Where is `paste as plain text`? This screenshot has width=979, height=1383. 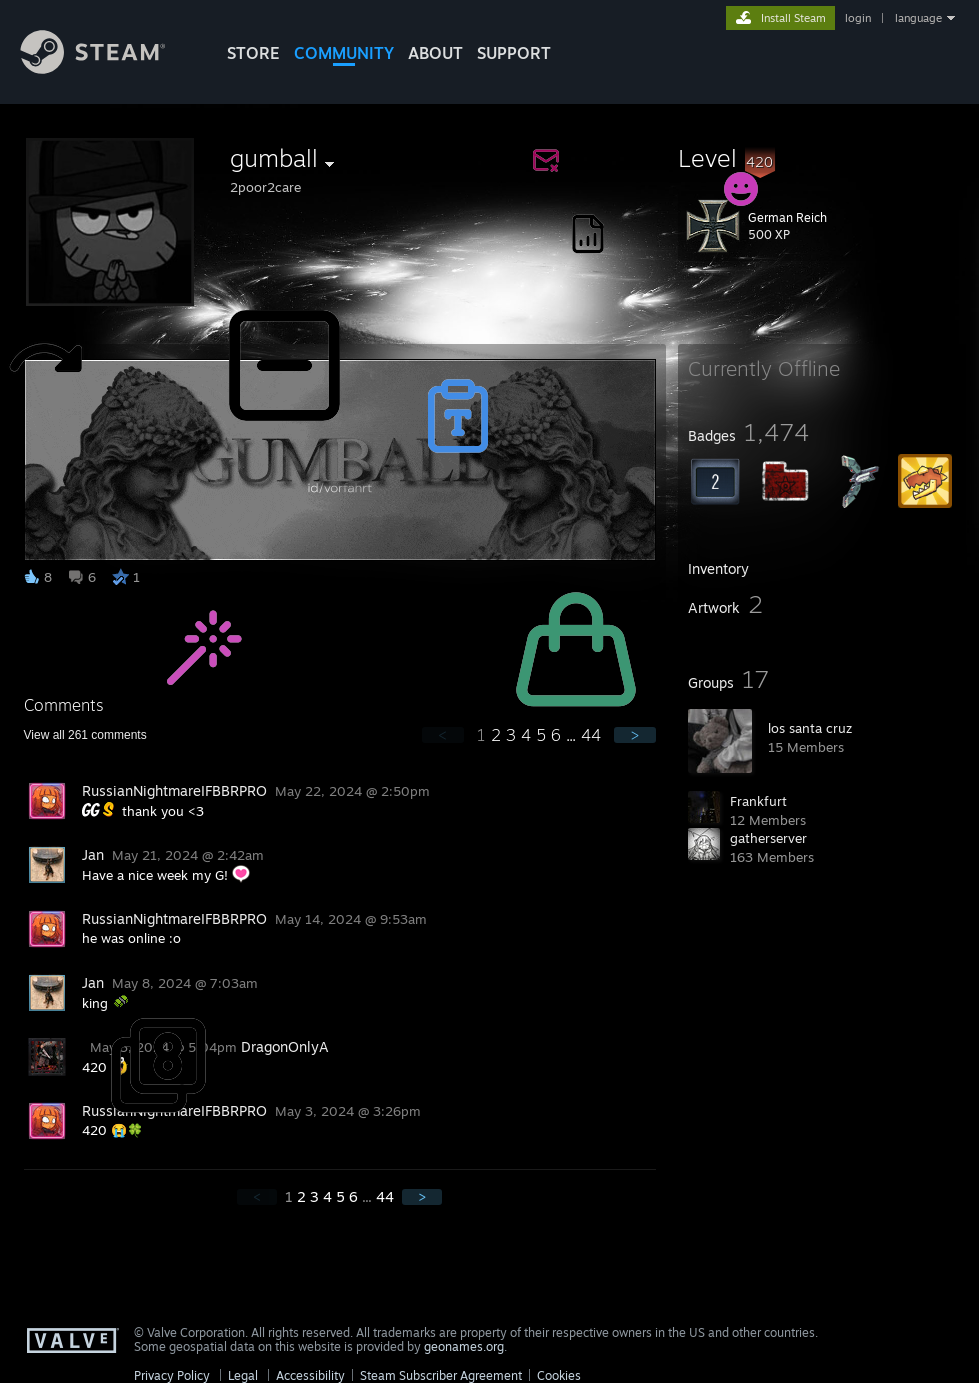
paste as plain text is located at coordinates (458, 416).